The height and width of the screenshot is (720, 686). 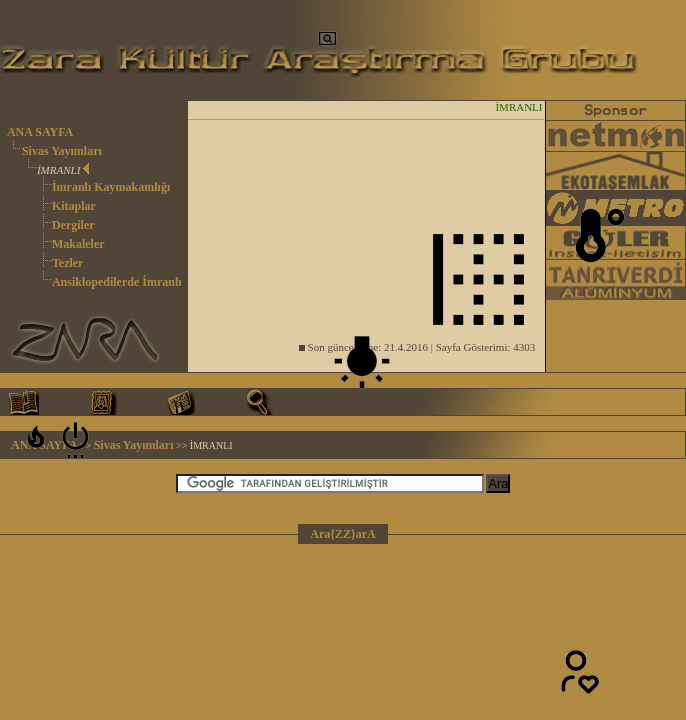 I want to click on access power settings, so click(x=75, y=438).